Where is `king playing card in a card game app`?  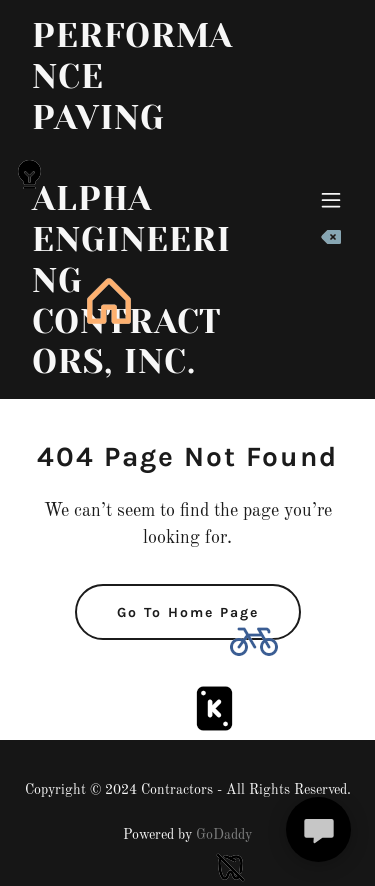
king playing card in a card game app is located at coordinates (214, 708).